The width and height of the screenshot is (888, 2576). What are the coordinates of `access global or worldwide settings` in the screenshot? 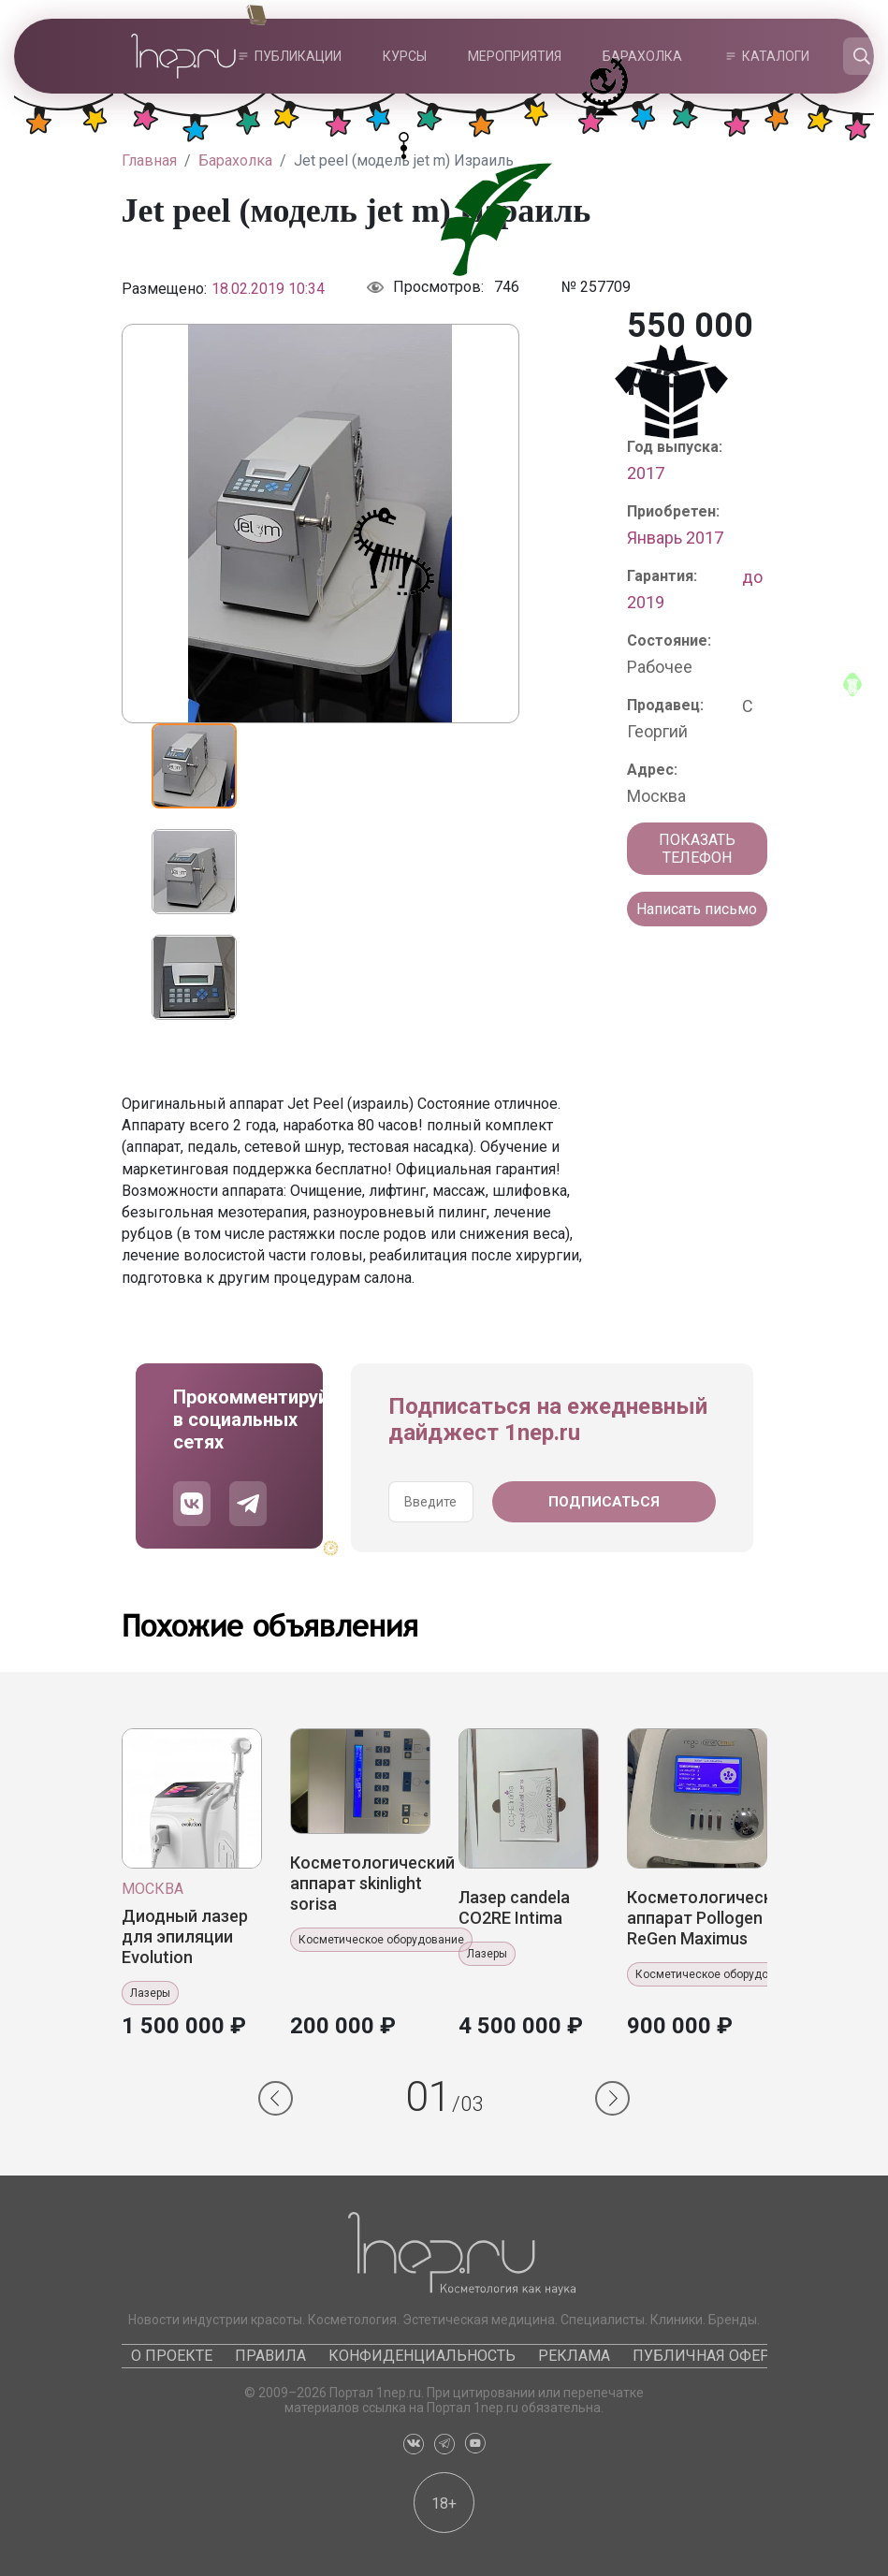 It's located at (604, 86).